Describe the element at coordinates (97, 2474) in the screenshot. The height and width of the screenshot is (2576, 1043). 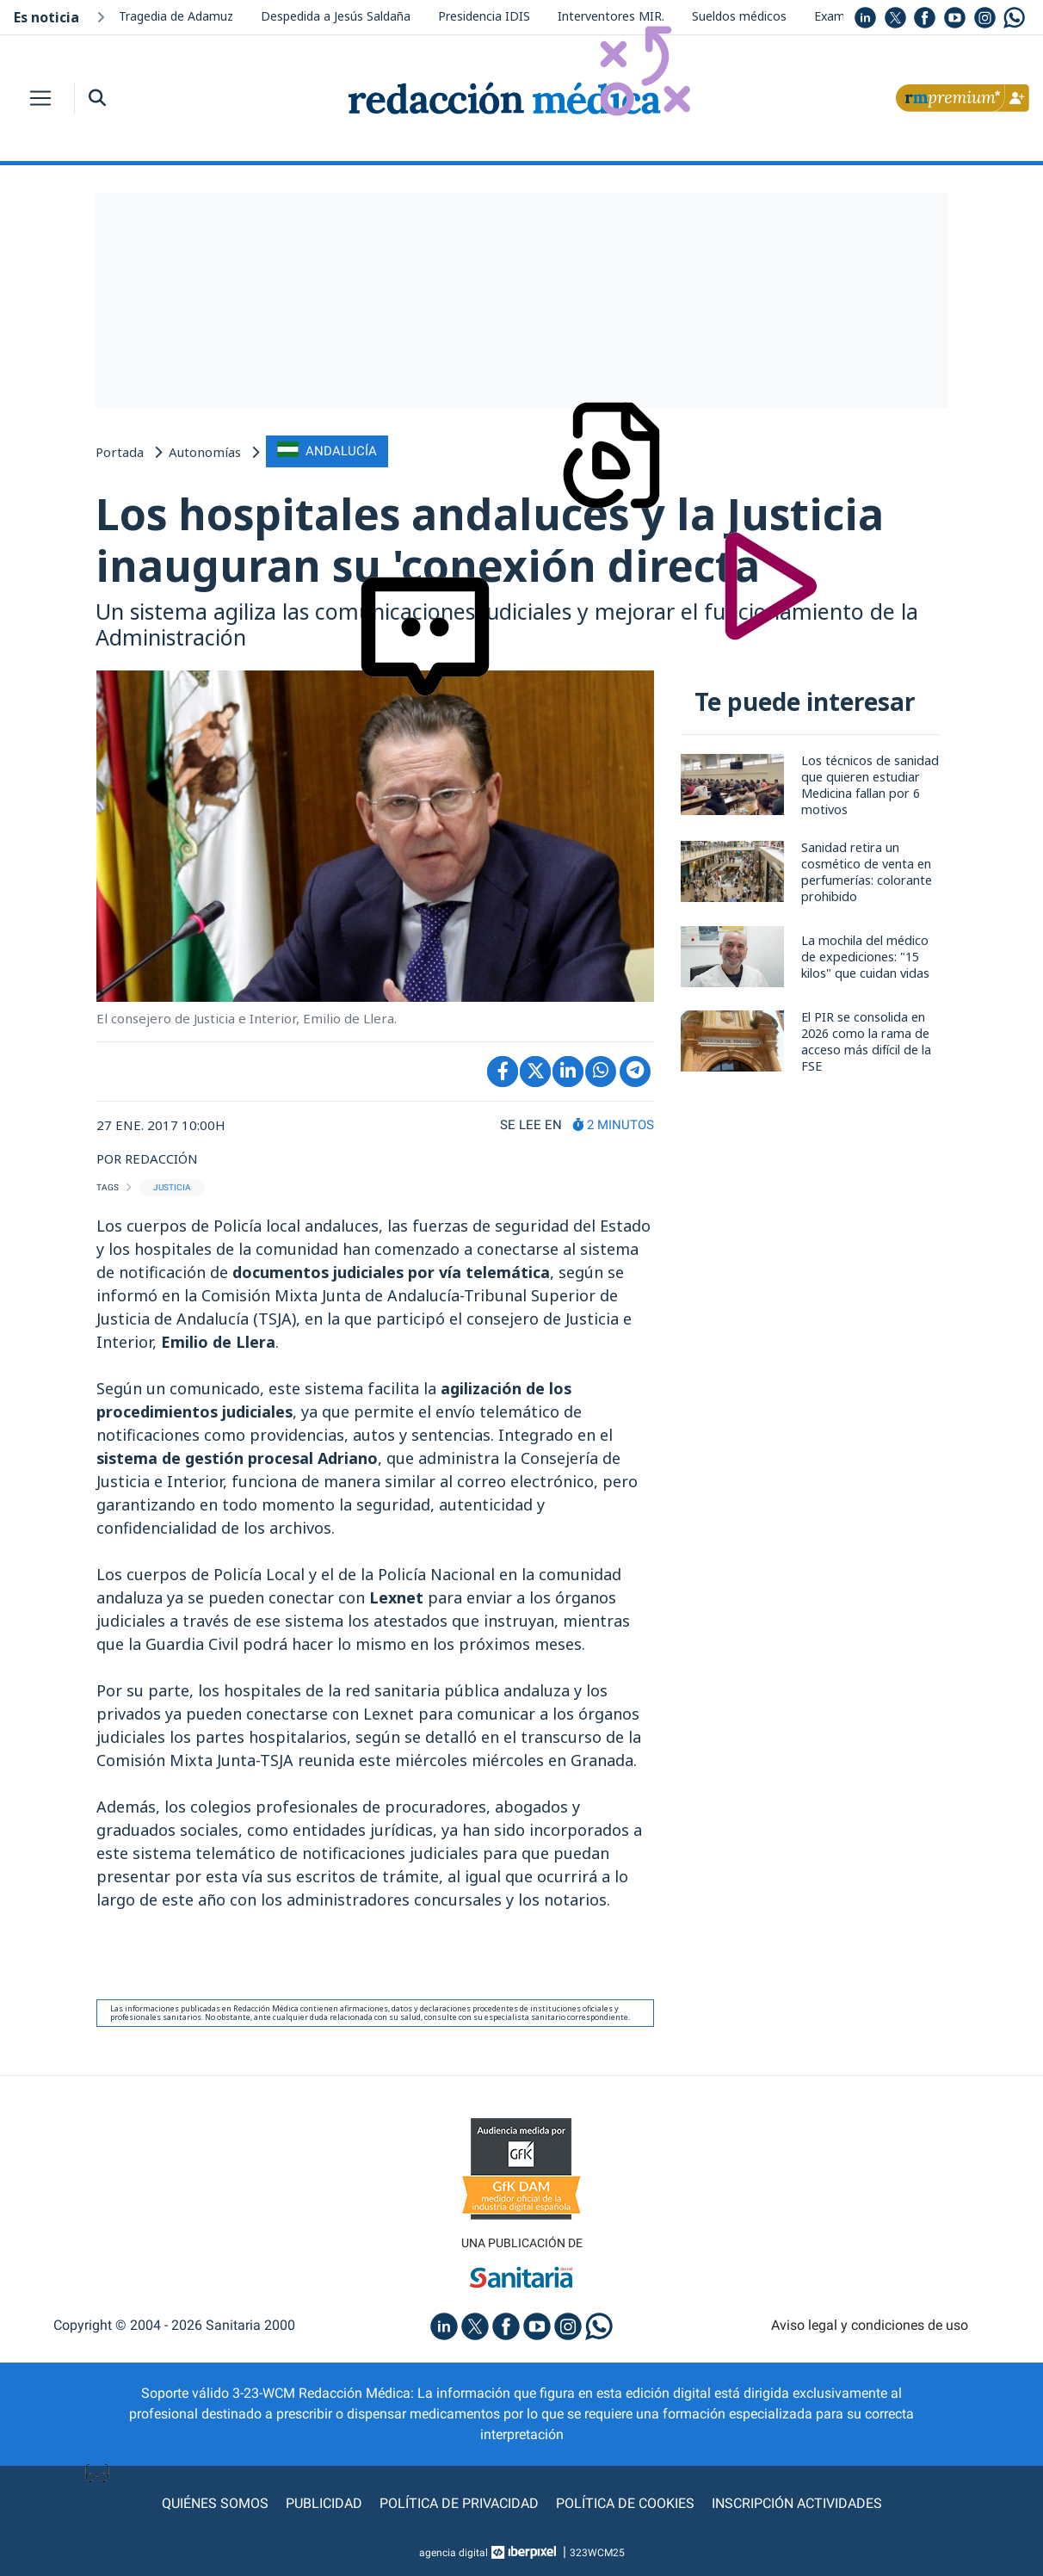
I see `access reading mode or reader view` at that location.